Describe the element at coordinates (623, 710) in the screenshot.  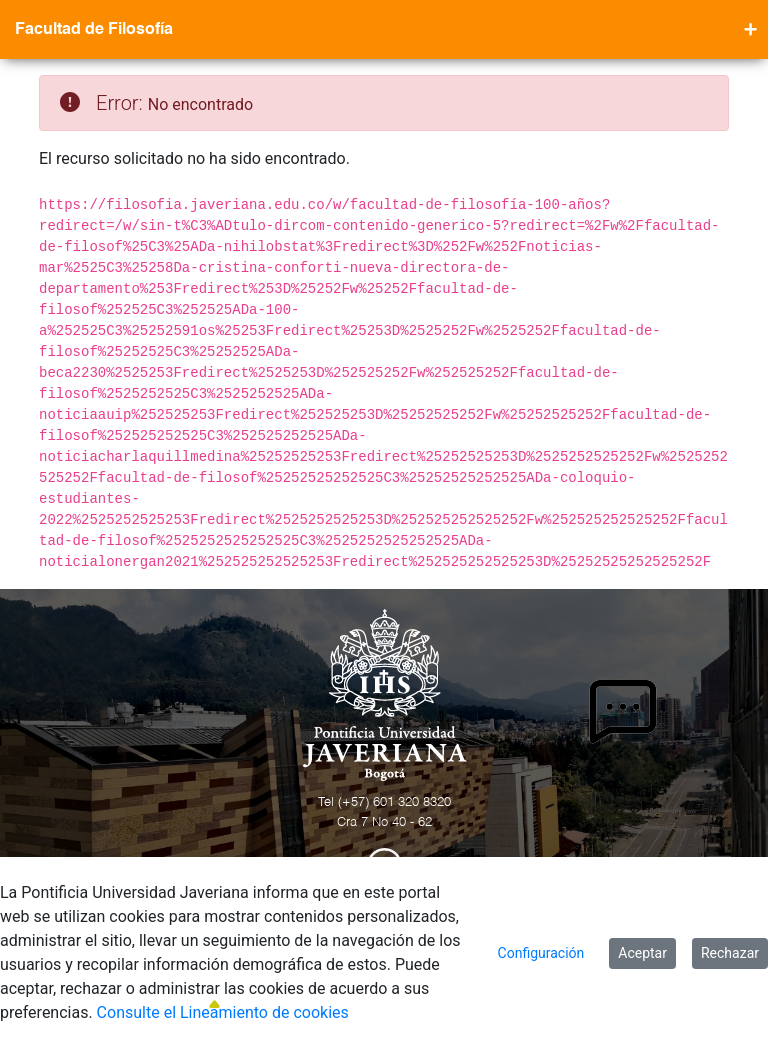
I see `open messaging or chat` at that location.